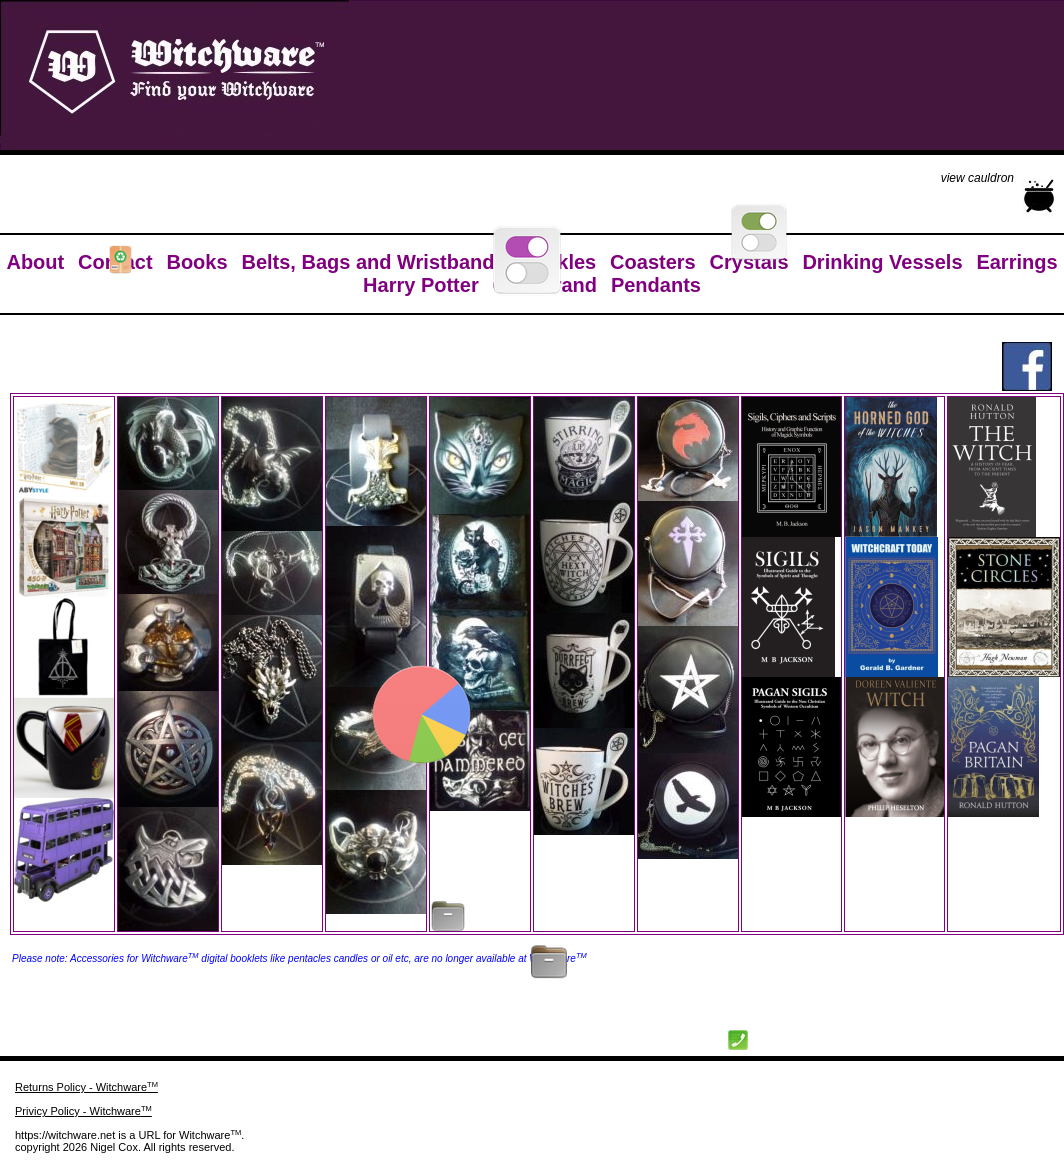 The image size is (1064, 1163). Describe the element at coordinates (120, 259) in the screenshot. I see `system cleanup or package removal in progress` at that location.